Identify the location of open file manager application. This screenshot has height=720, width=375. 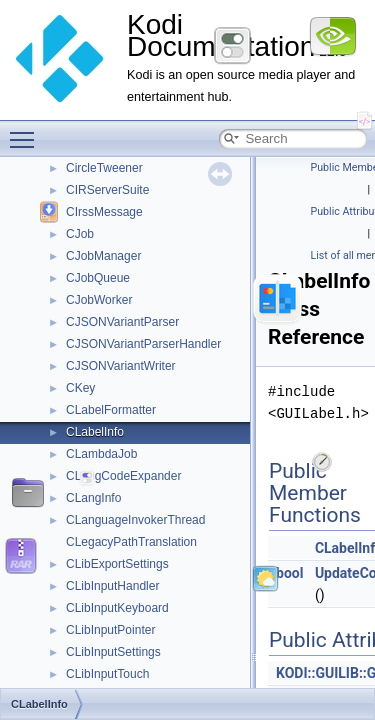
(28, 492).